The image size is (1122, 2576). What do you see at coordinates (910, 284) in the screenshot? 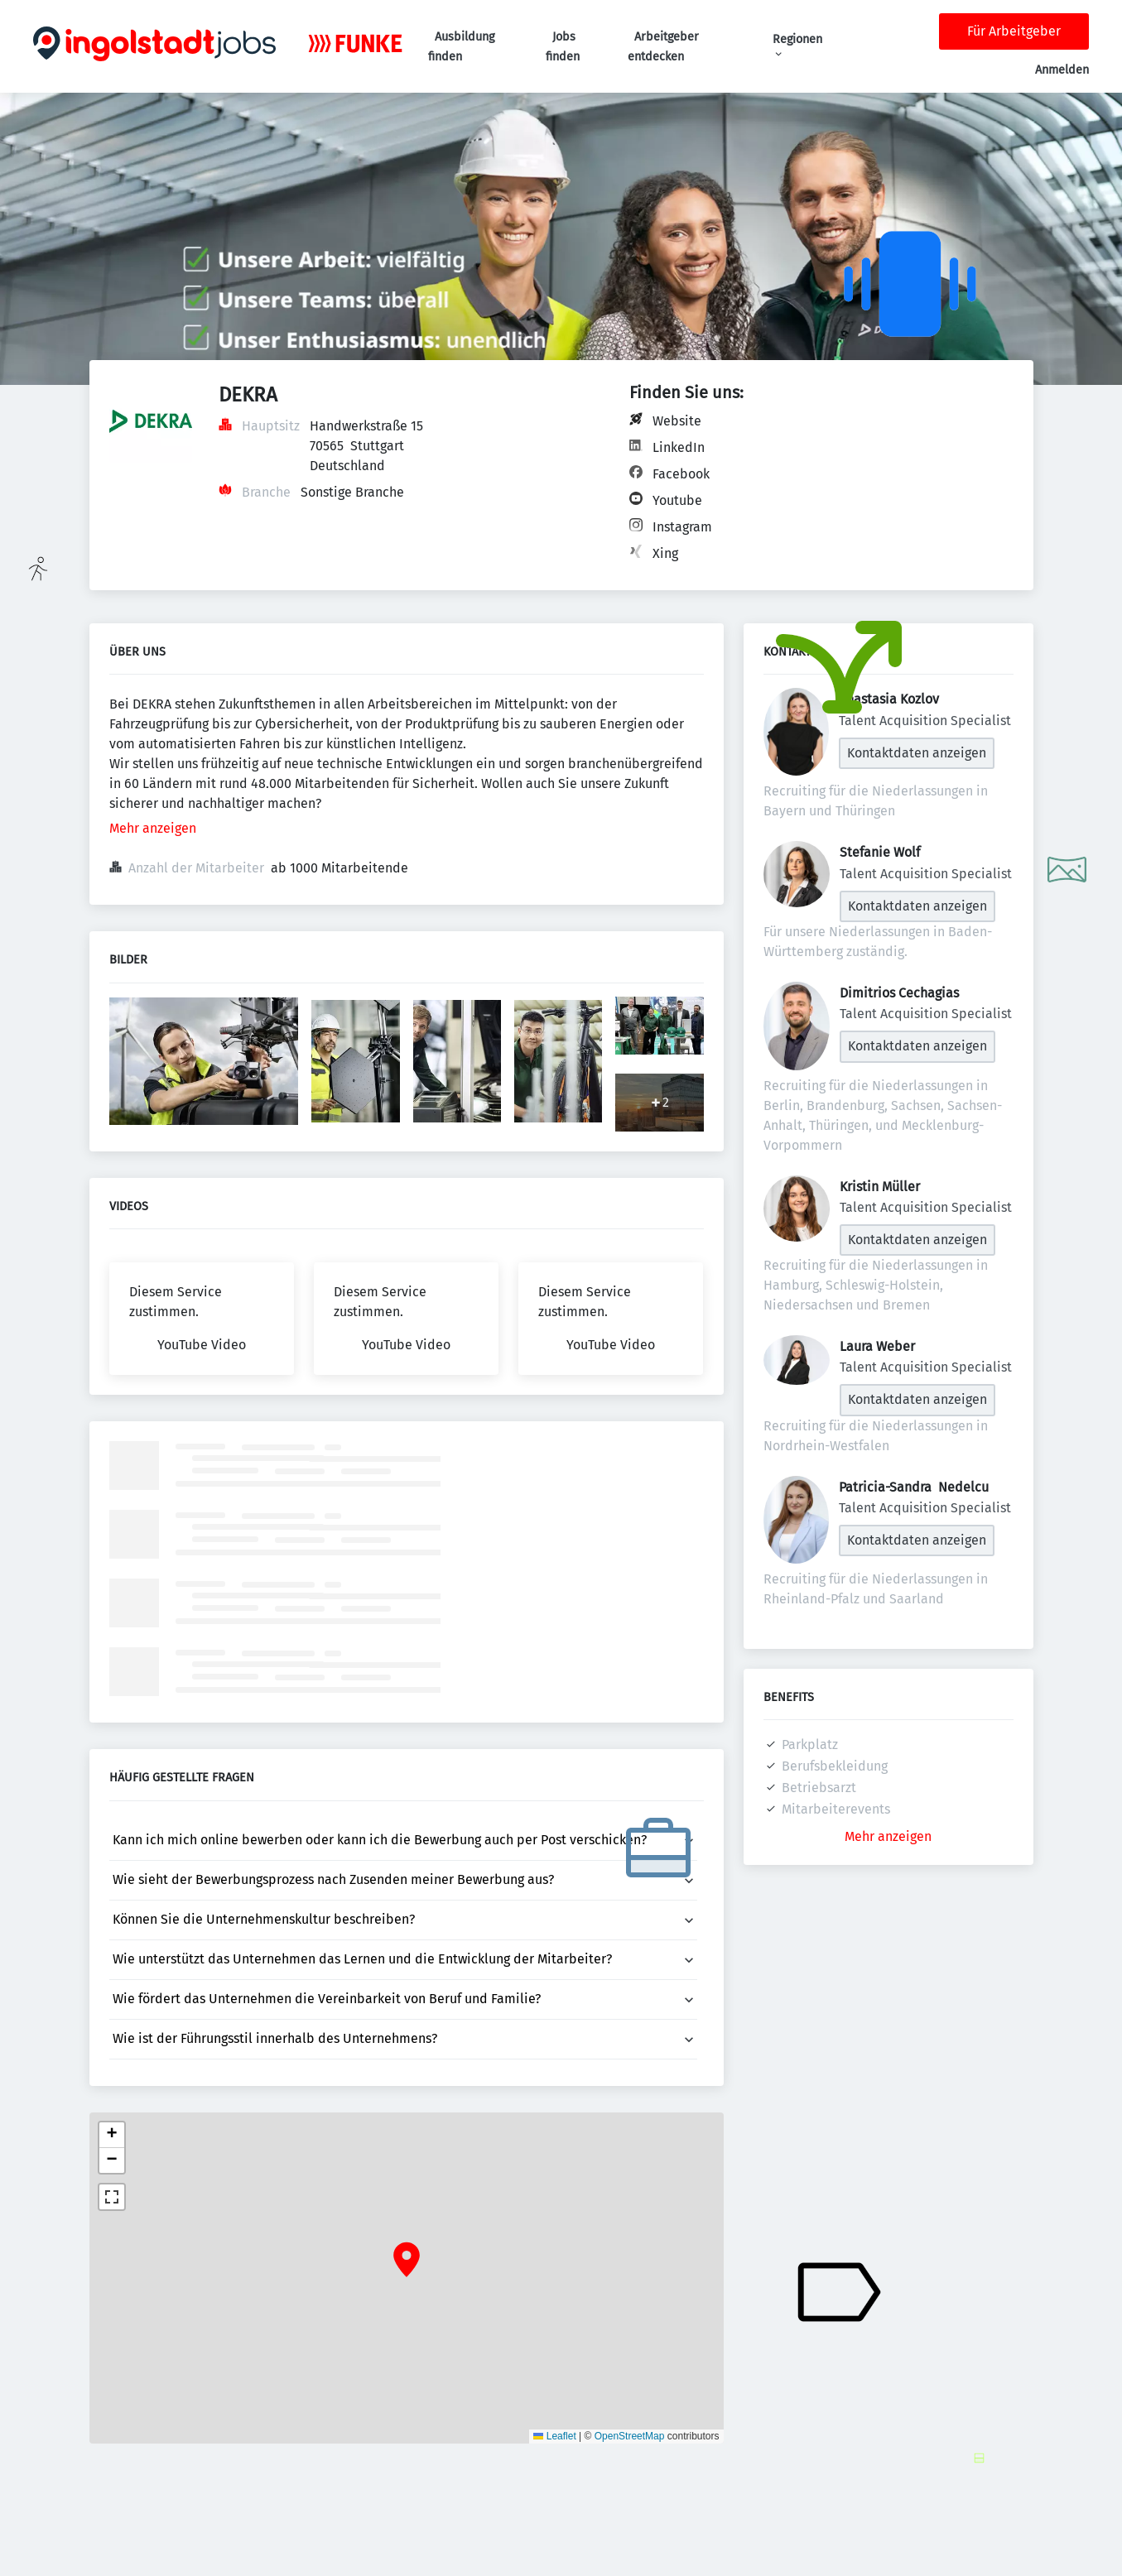
I see `enable vibration mode on device` at bounding box center [910, 284].